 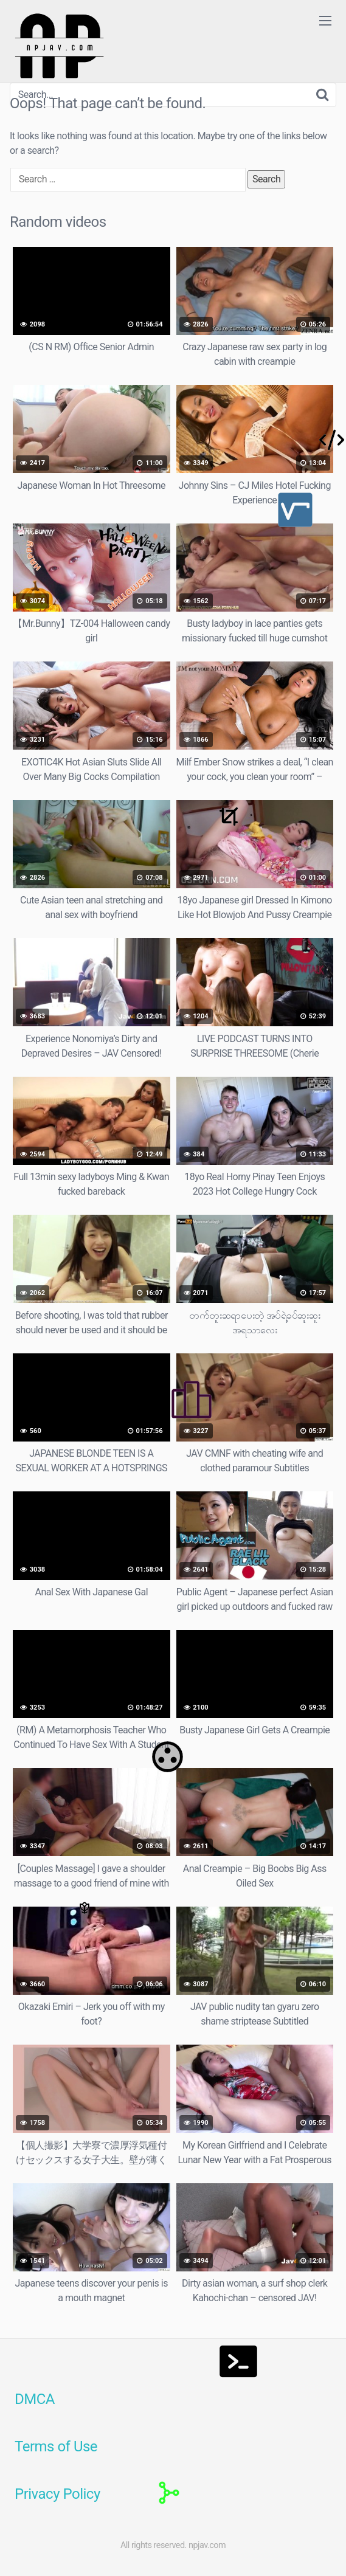 What do you see at coordinates (323, 725) in the screenshot?
I see `a TypeScript file` at bounding box center [323, 725].